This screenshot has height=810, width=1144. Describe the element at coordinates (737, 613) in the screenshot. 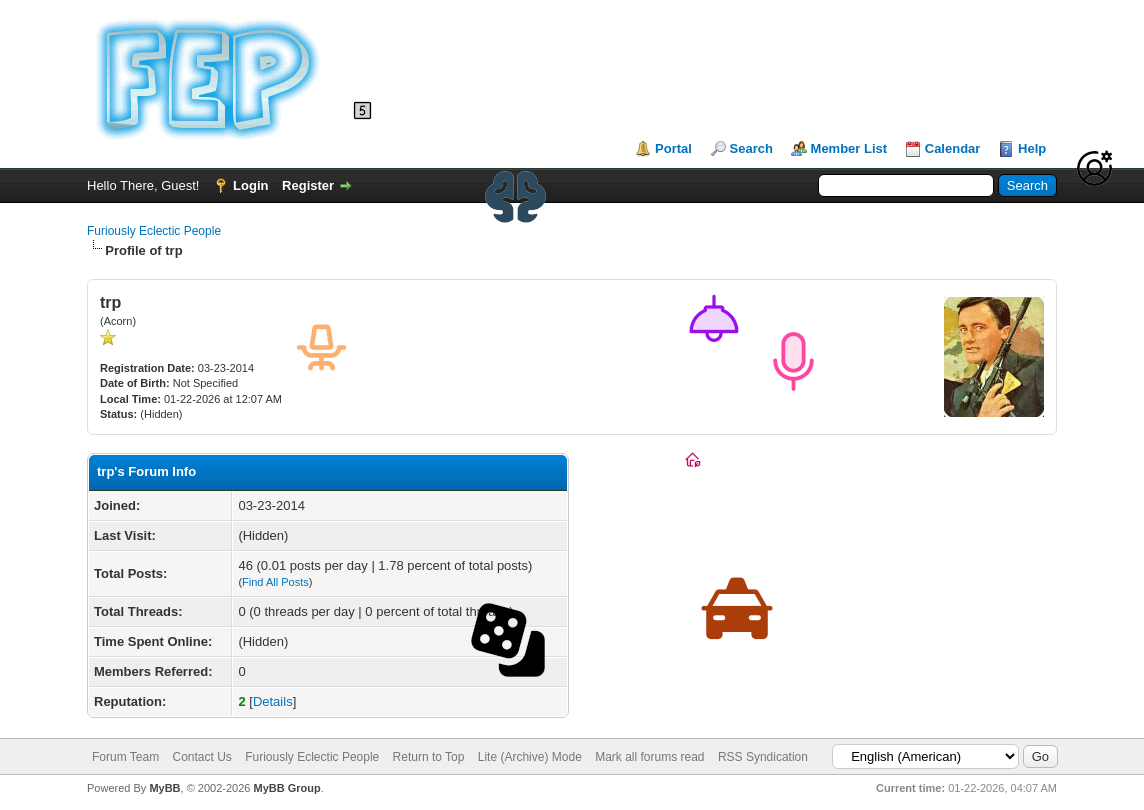

I see `request a taxi or ride service` at that location.